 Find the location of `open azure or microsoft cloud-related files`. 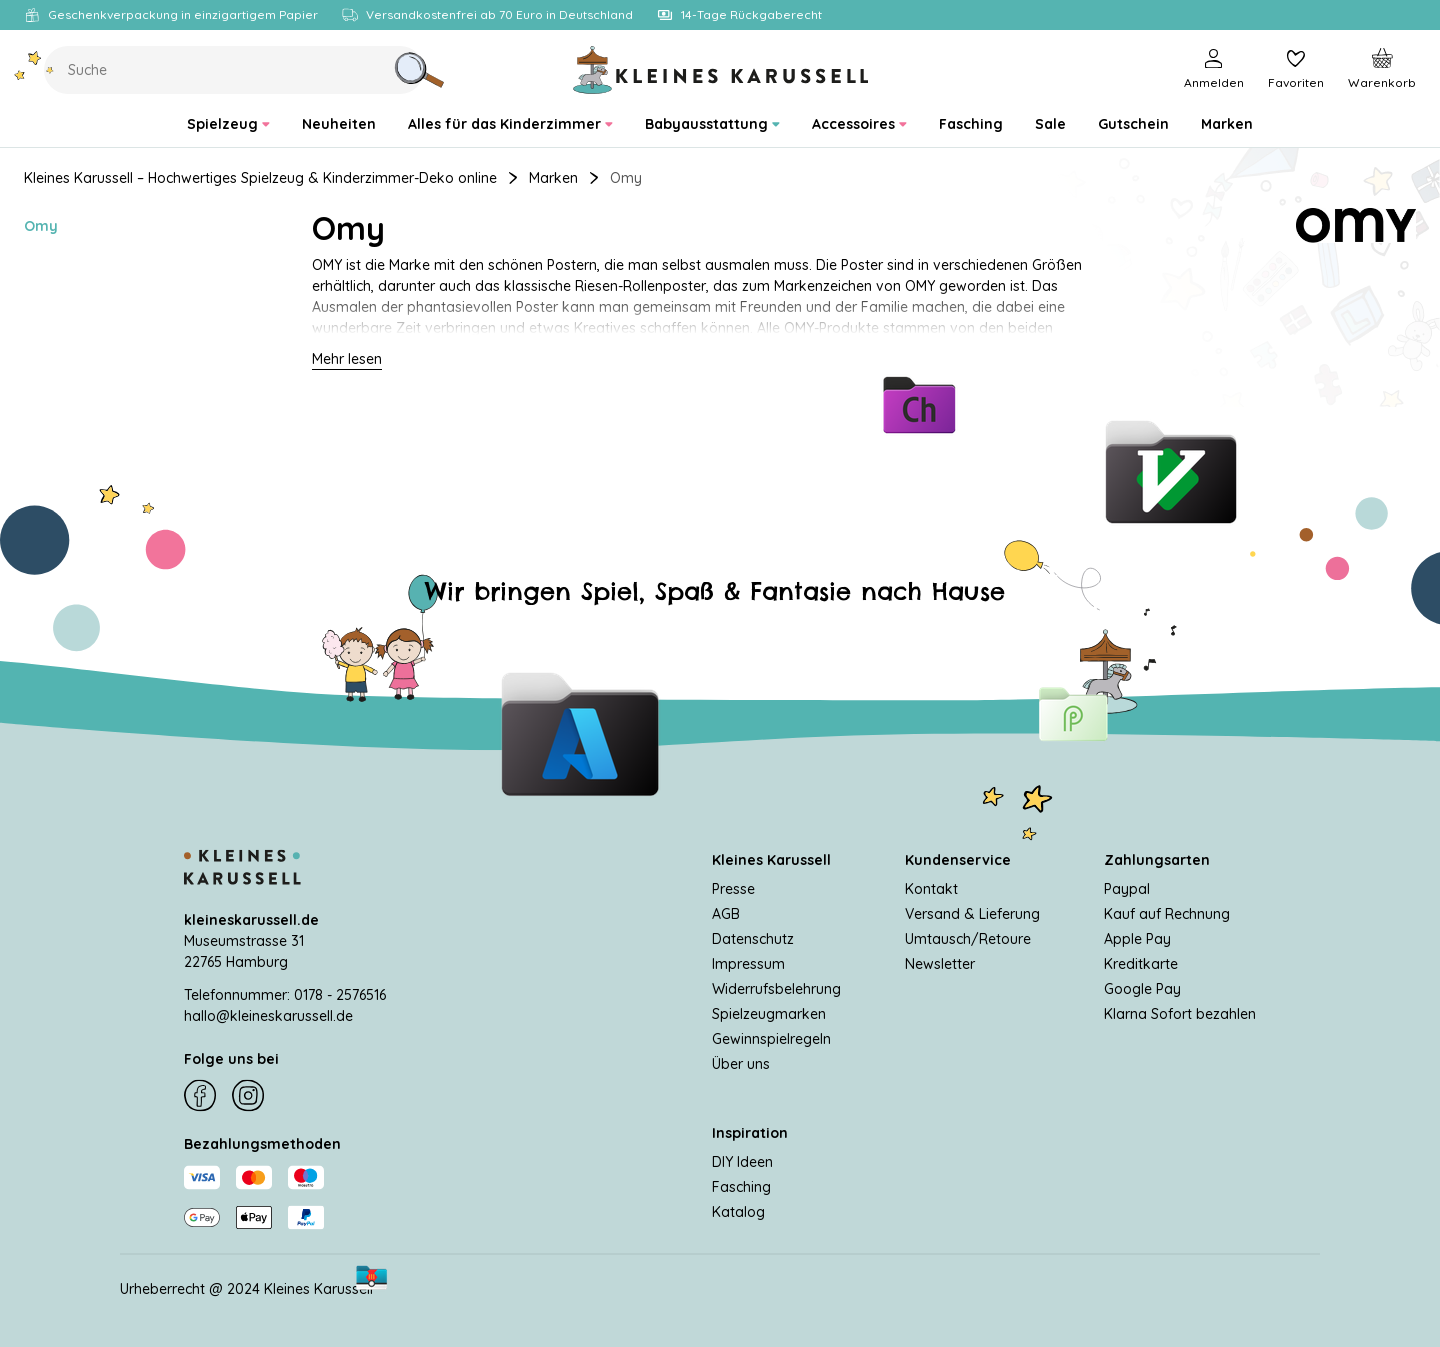

open azure or microsoft cloud-related files is located at coordinates (579, 738).